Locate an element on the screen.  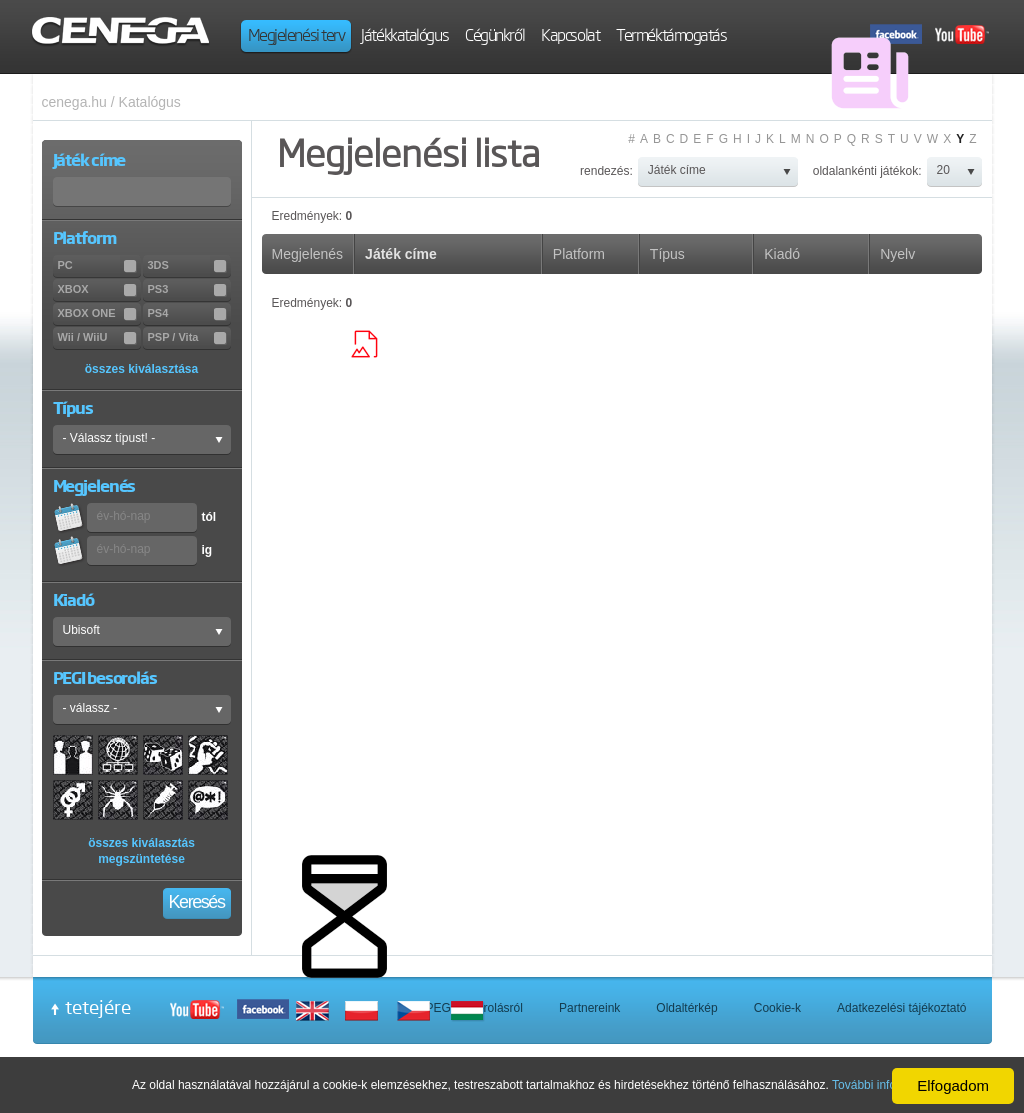
indicates a timer with significant time remaining is located at coordinates (344, 916).